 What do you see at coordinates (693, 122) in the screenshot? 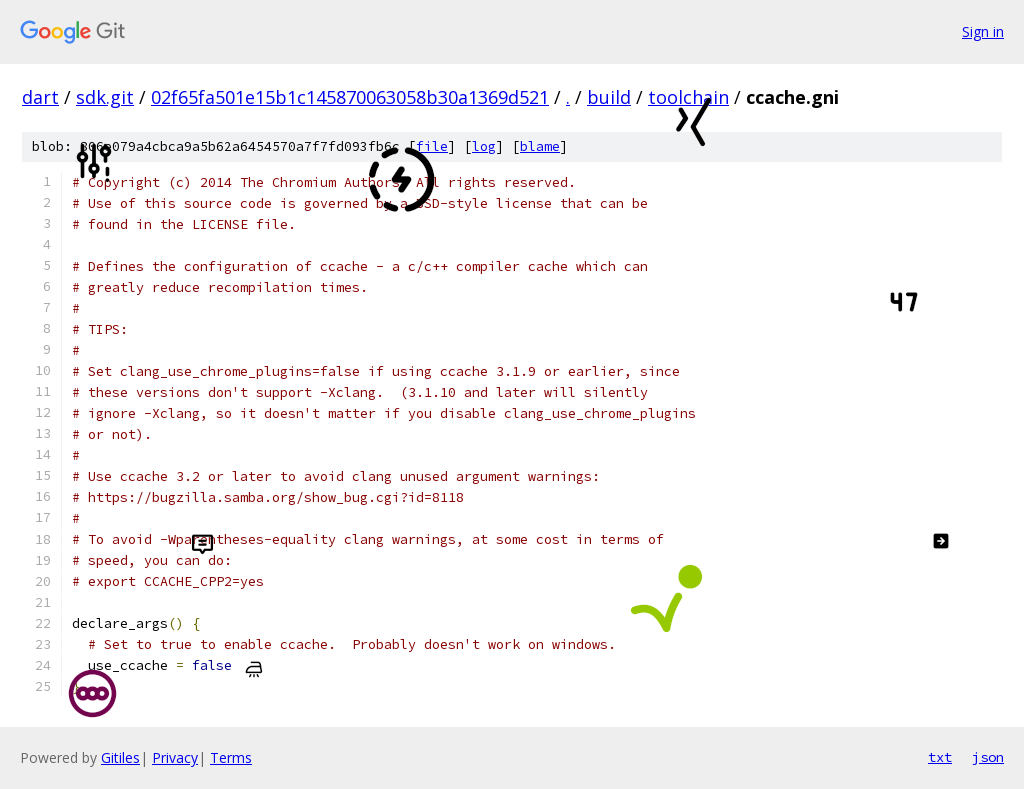
I see `connect with xing professional network` at bounding box center [693, 122].